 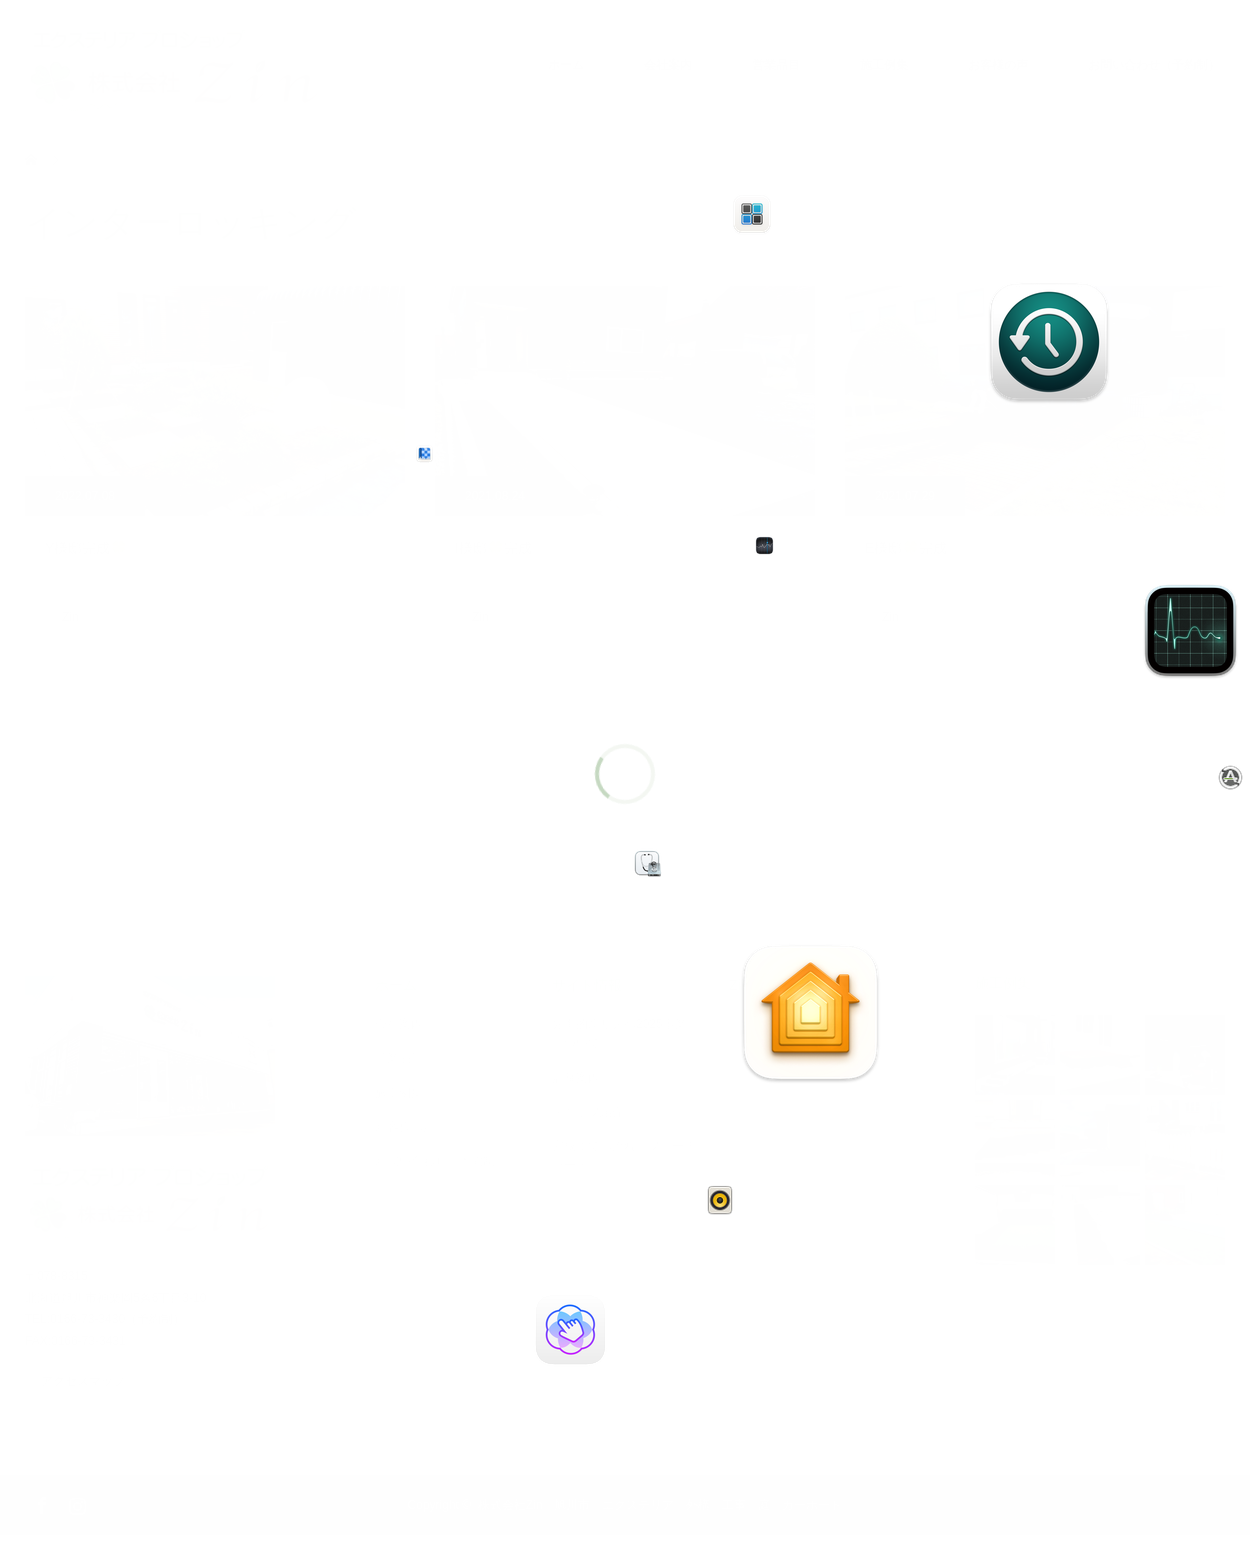 I want to click on open Disk Utility to manage storage drives, so click(x=647, y=863).